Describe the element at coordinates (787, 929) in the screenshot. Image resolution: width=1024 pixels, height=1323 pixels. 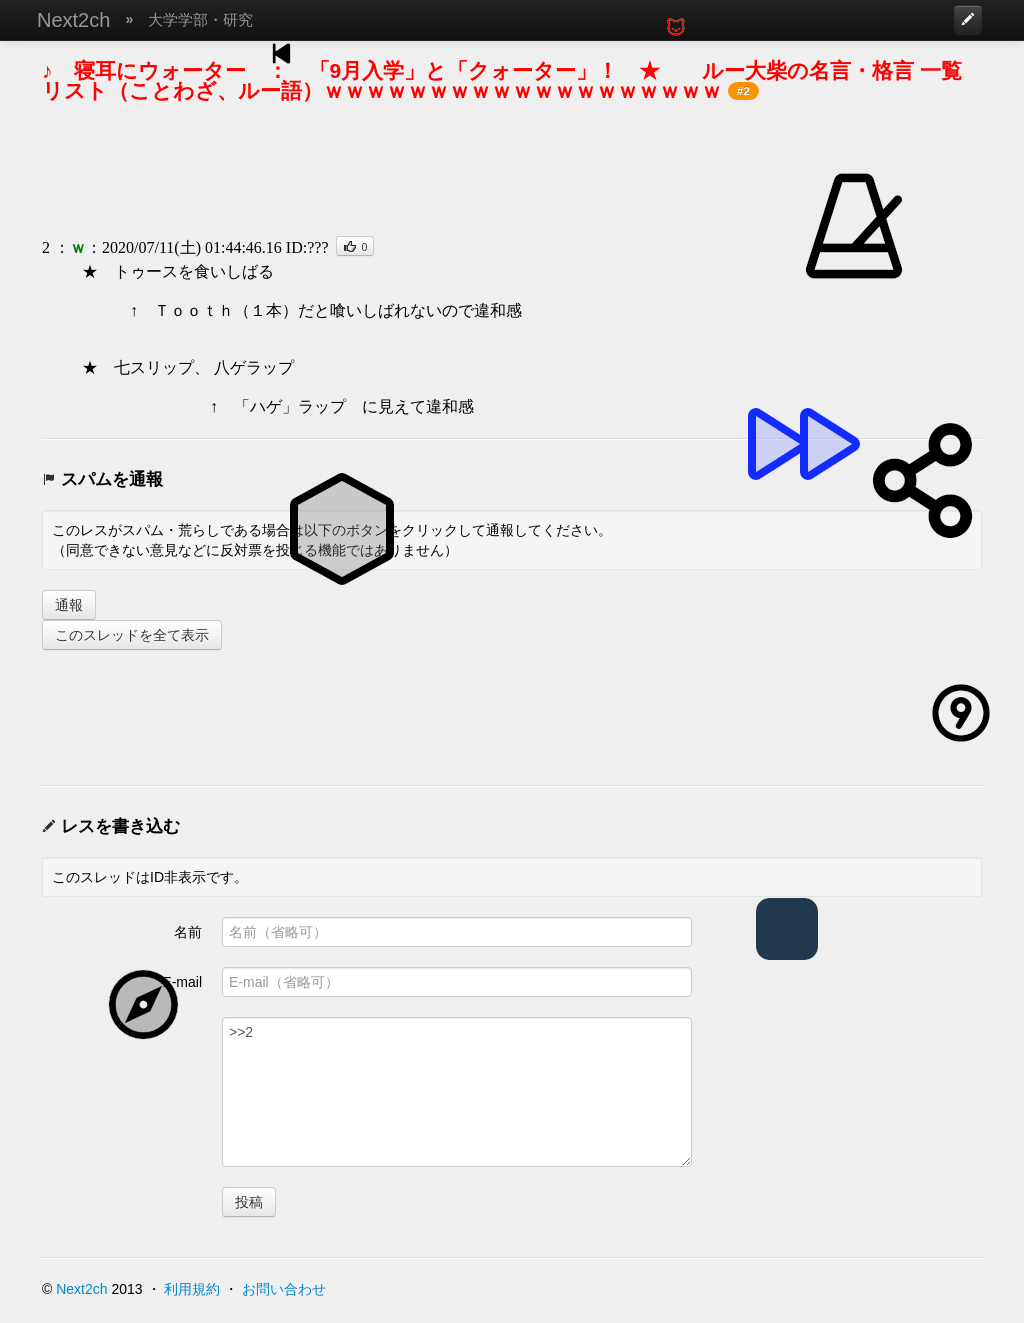
I see `stop media playback` at that location.